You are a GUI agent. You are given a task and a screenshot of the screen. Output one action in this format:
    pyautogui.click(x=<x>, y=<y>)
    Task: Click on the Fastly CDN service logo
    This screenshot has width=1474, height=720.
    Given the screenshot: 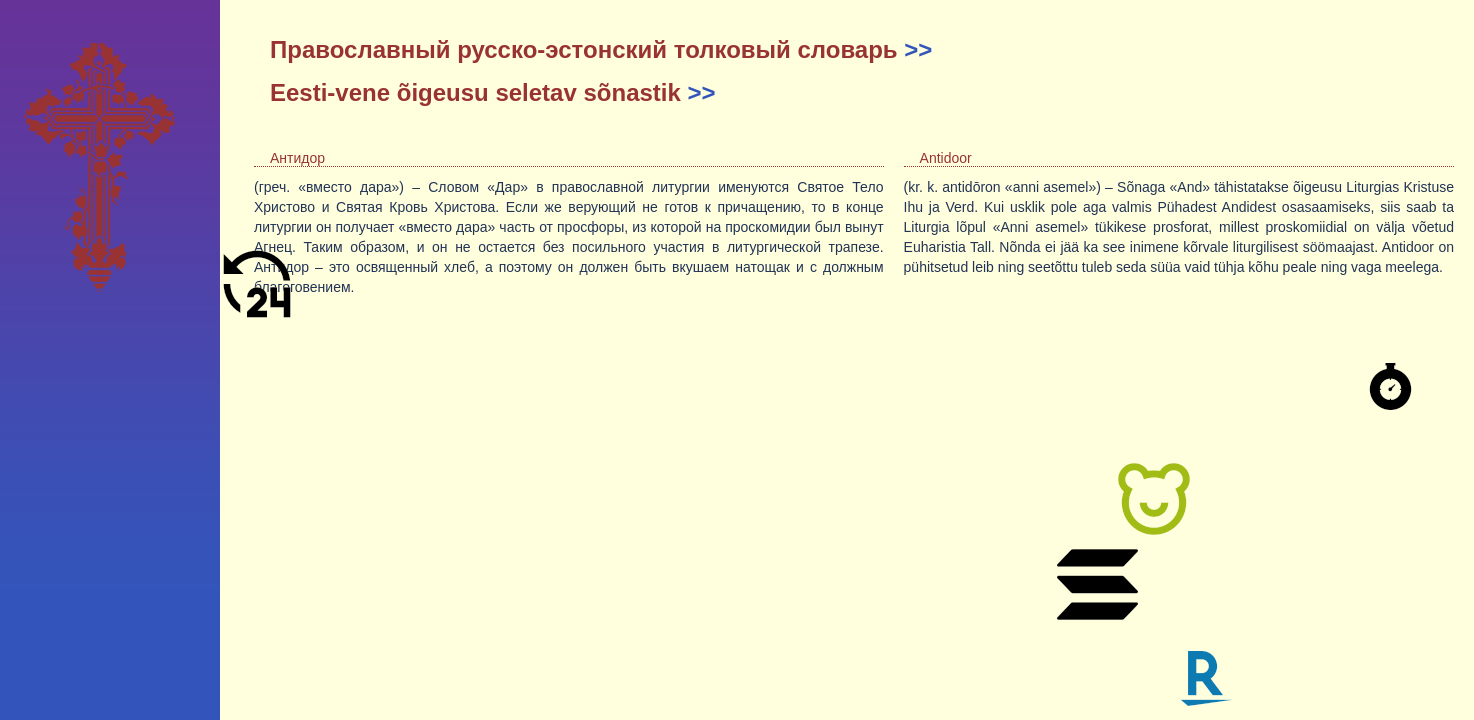 What is the action you would take?
    pyautogui.click(x=1390, y=386)
    